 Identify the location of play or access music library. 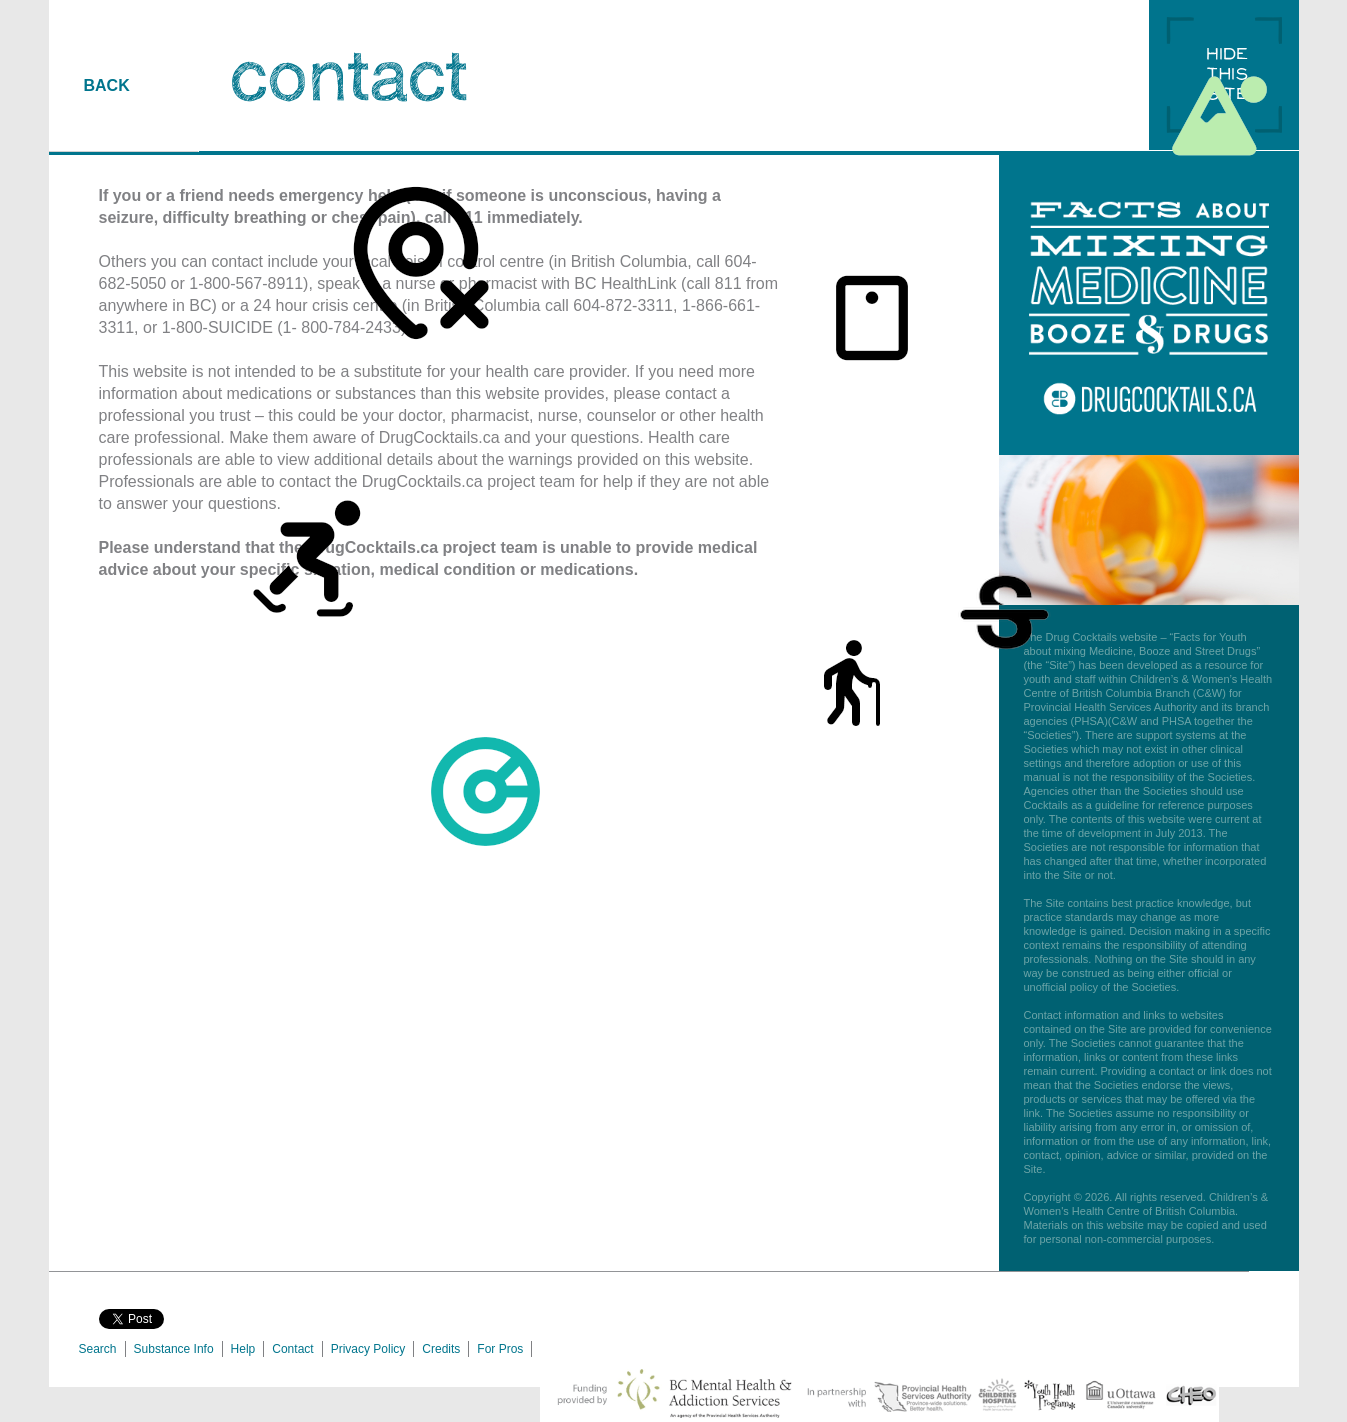
(485, 791).